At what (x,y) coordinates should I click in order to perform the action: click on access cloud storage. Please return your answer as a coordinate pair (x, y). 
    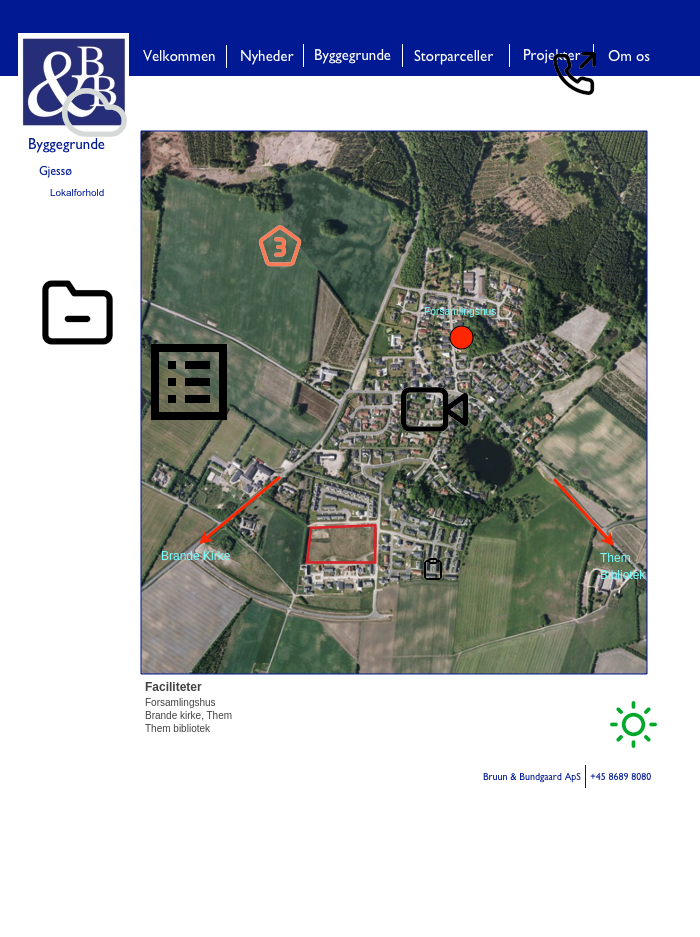
    Looking at the image, I should click on (94, 112).